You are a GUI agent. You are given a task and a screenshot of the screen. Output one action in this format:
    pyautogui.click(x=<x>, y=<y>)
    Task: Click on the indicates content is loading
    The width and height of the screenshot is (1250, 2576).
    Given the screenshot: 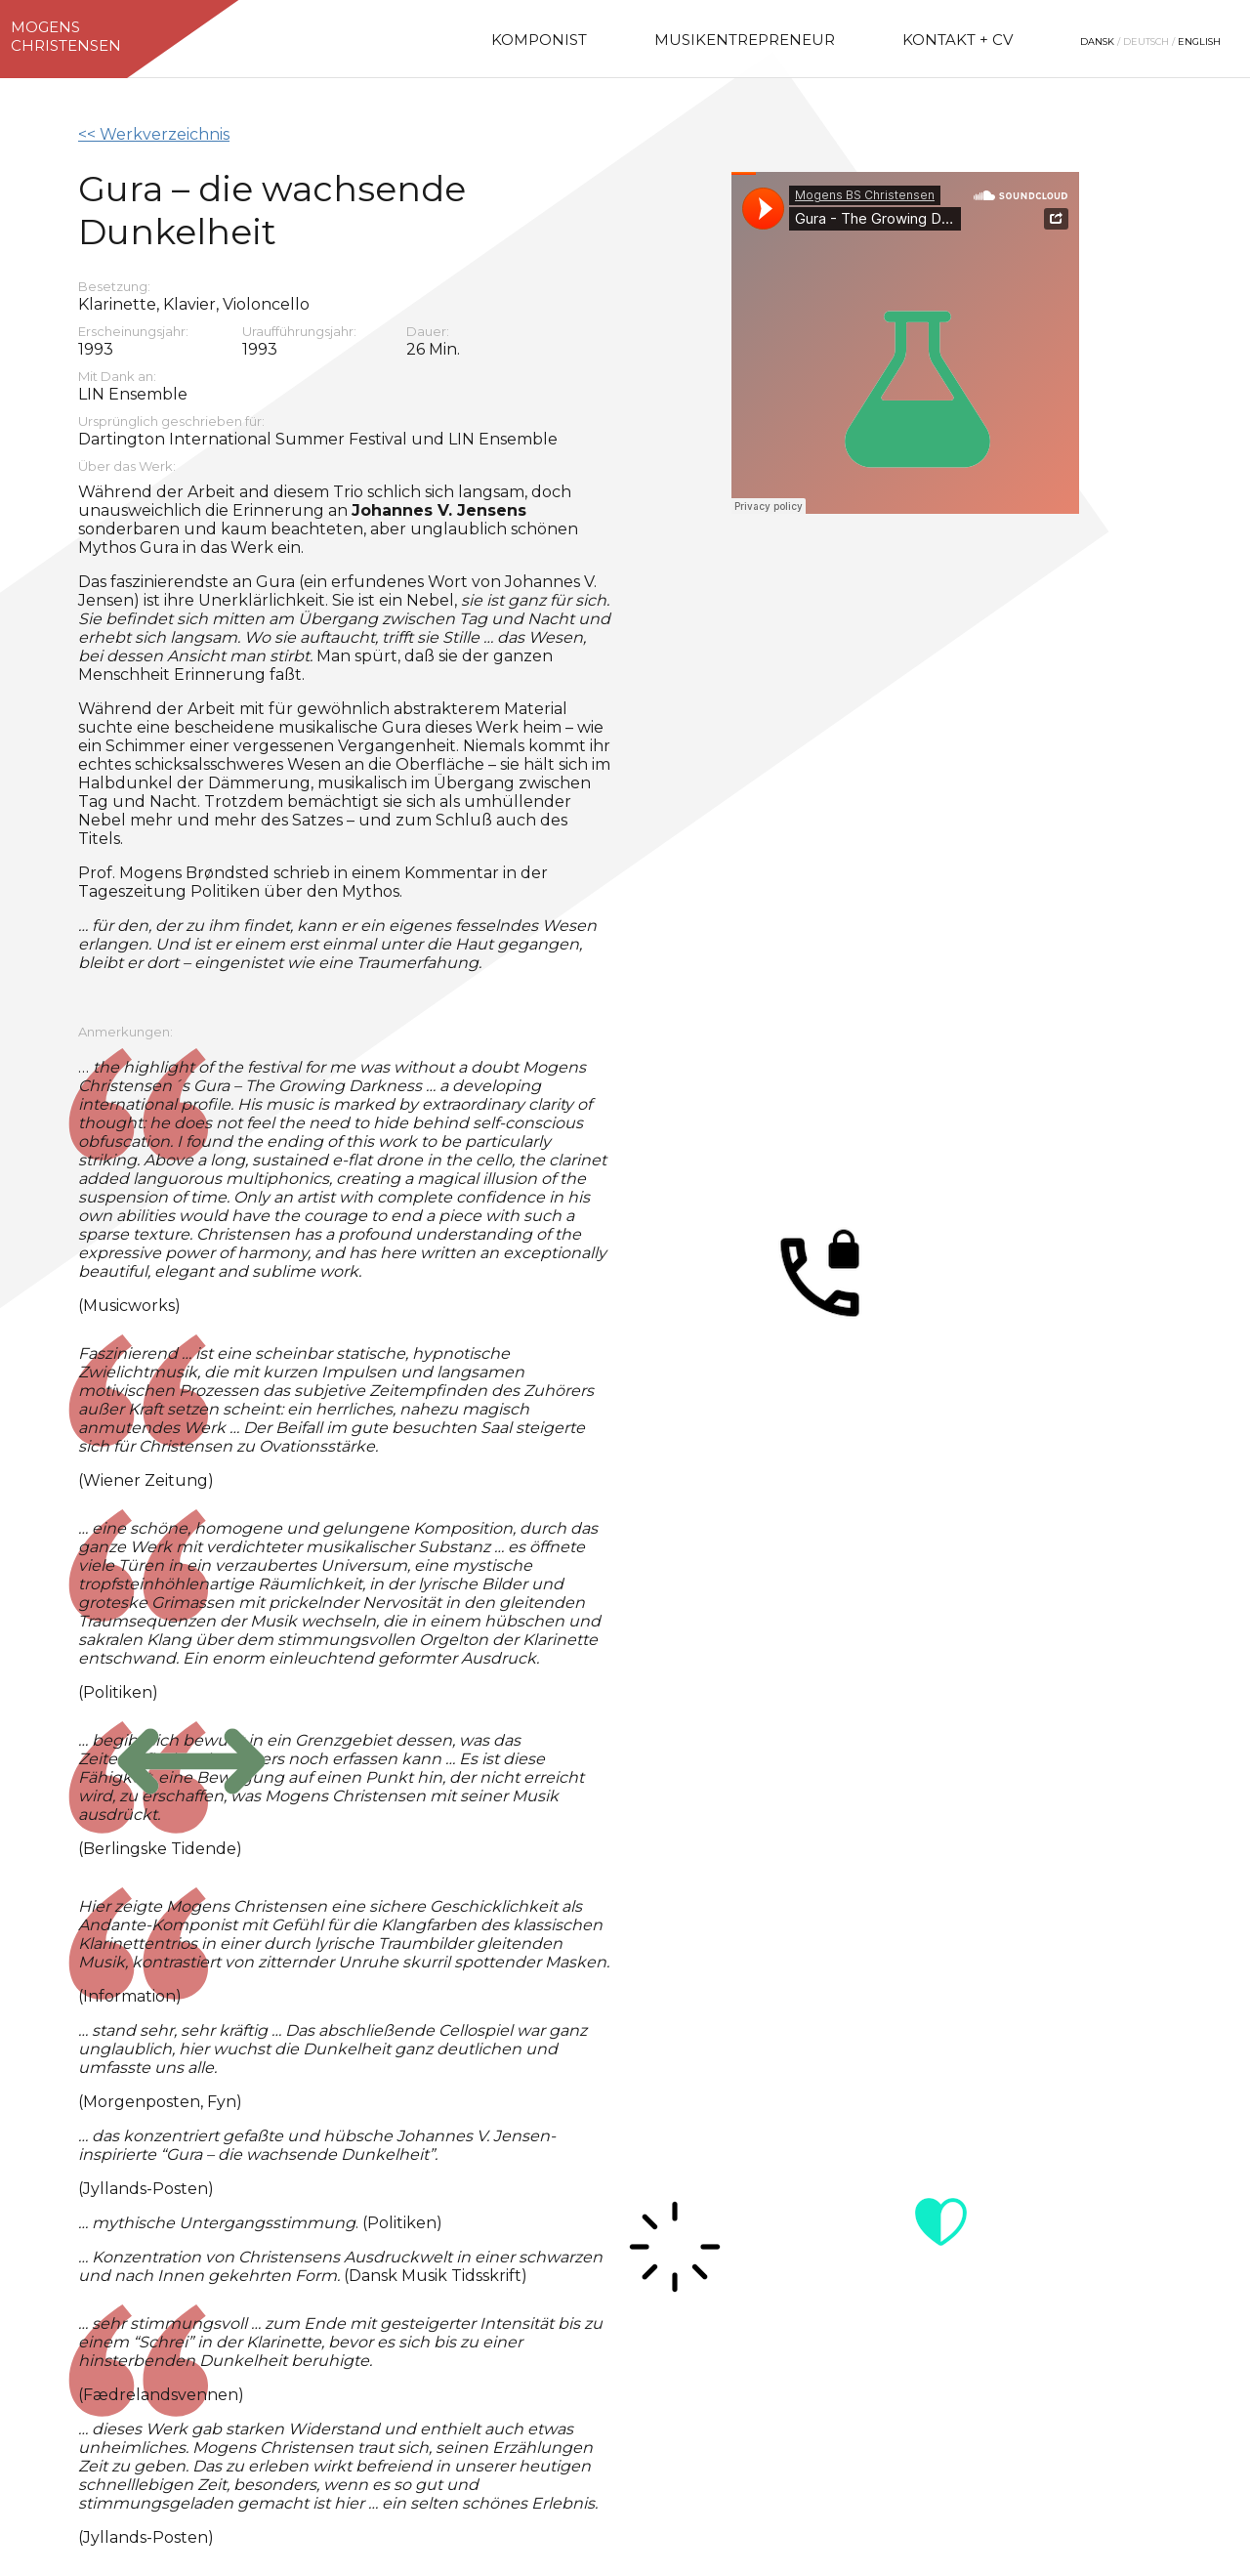 What is the action you would take?
    pyautogui.click(x=675, y=2247)
    